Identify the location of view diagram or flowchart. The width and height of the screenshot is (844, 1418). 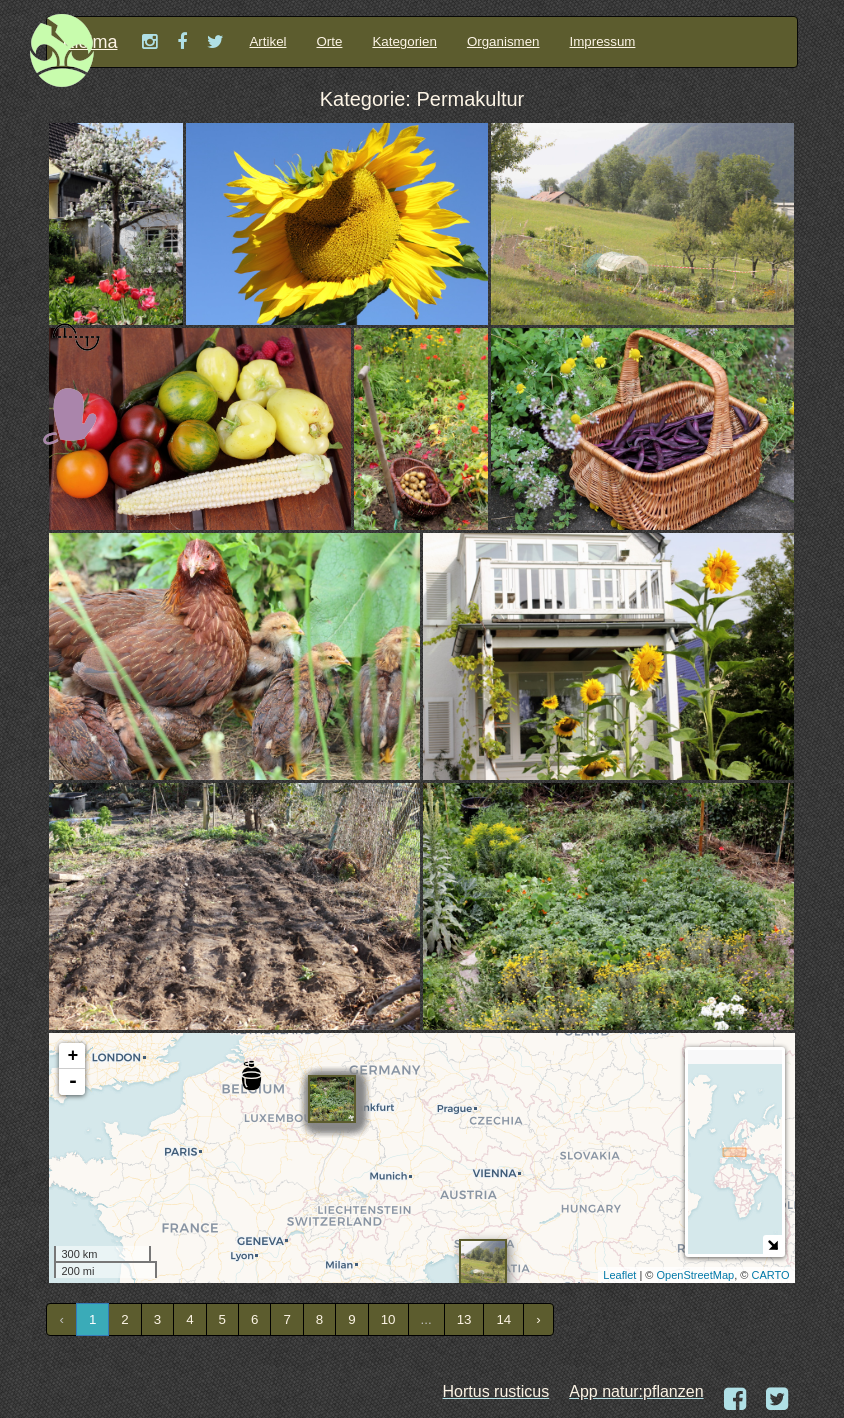
(76, 337).